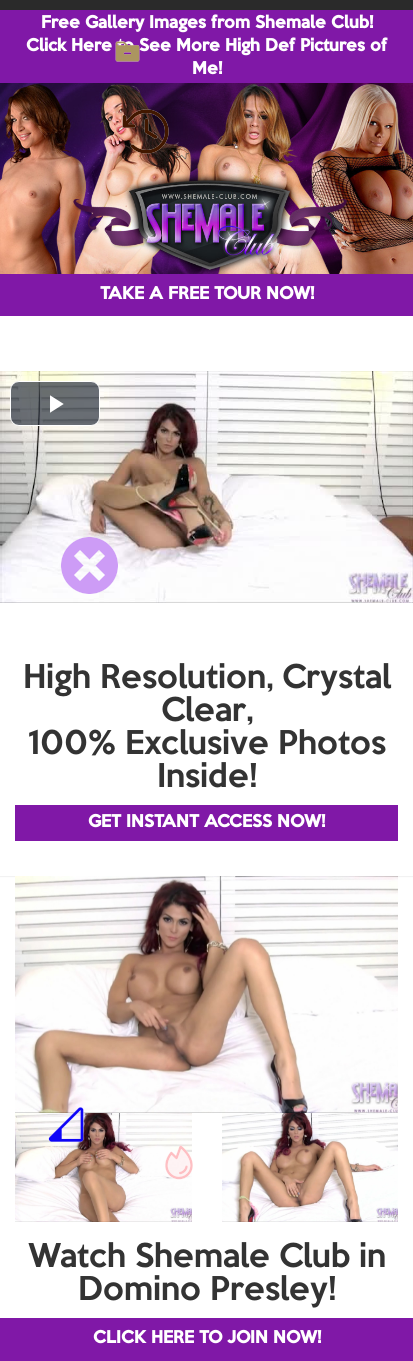 The width and height of the screenshot is (413, 1361). I want to click on indicates weak cellular signal strength, so click(69, 1126).